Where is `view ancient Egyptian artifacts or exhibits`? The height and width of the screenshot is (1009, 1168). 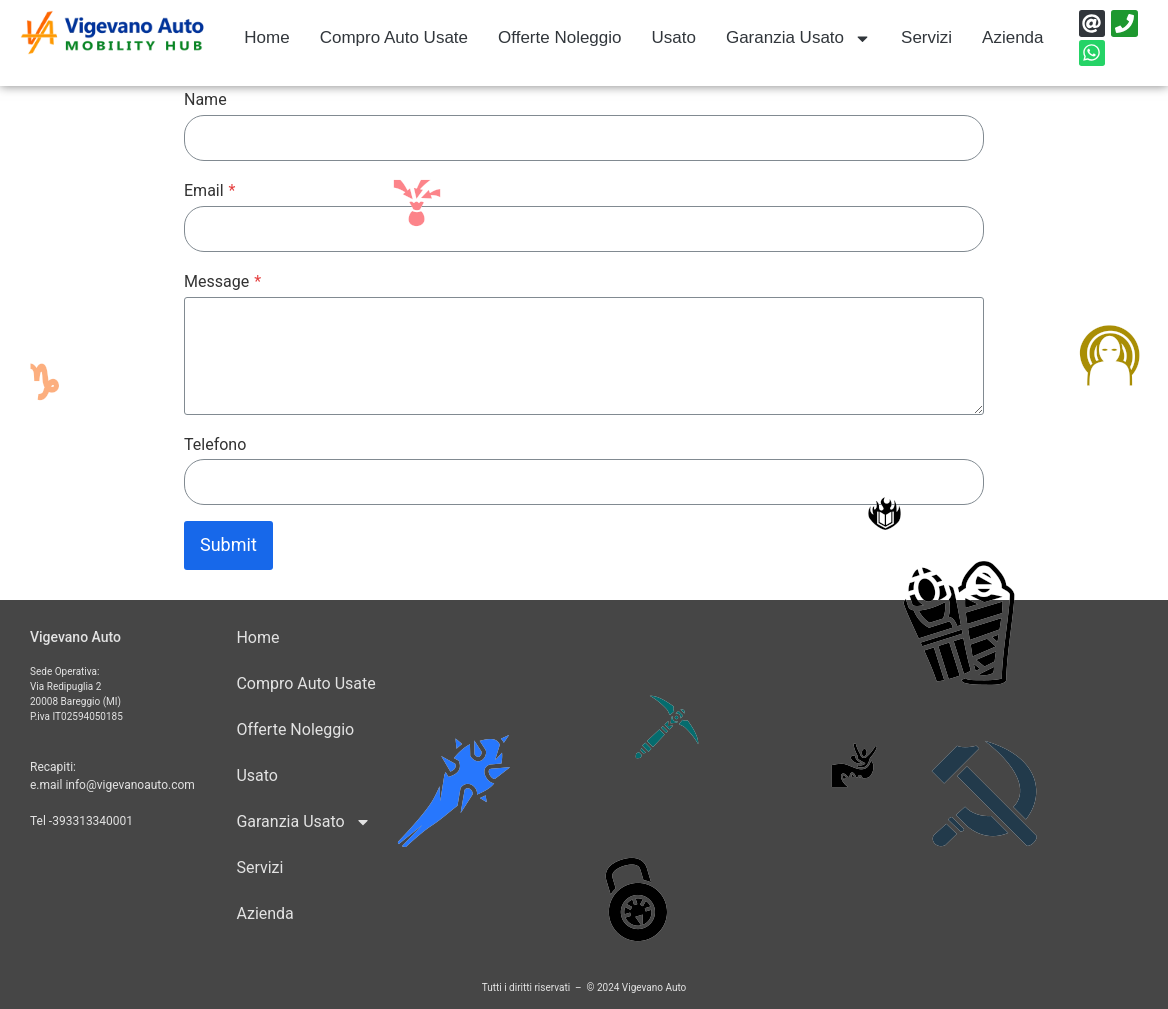
view ancient Egyptian artifacts or exhibits is located at coordinates (959, 623).